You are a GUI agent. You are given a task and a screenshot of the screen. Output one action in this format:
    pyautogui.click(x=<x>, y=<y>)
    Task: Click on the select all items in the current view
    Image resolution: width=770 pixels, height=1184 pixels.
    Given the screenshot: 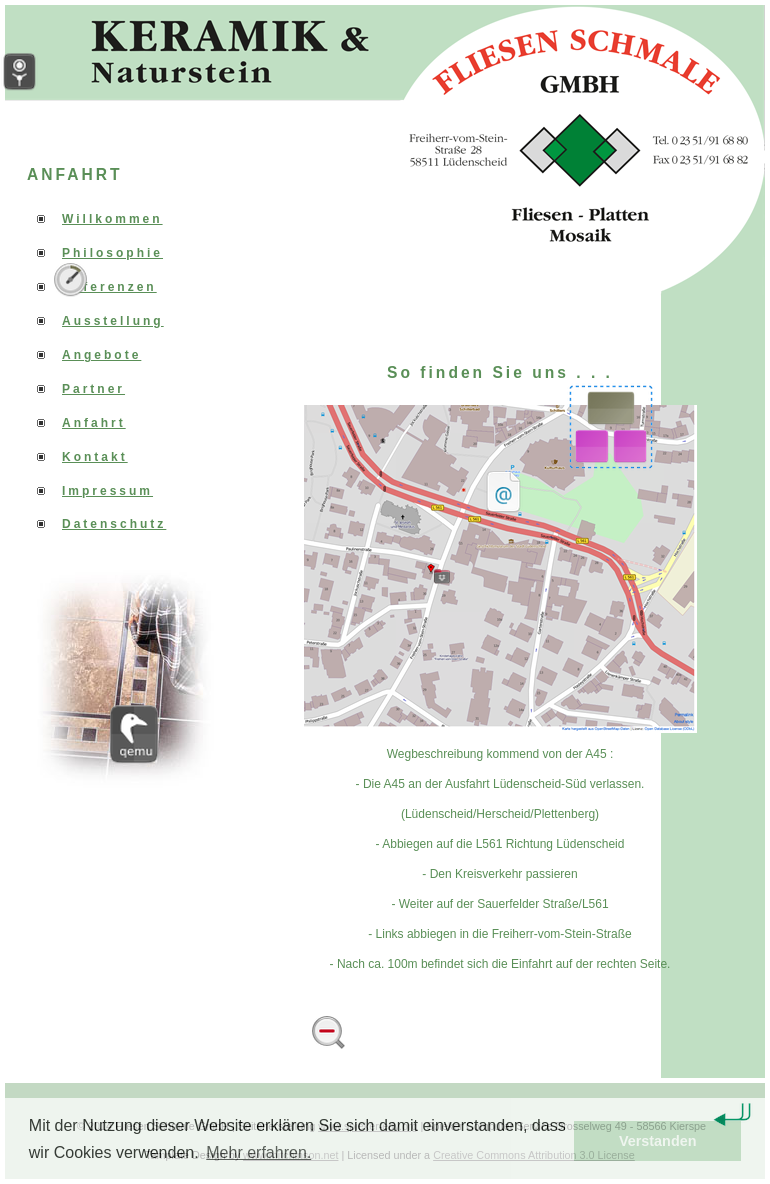 What is the action you would take?
    pyautogui.click(x=611, y=427)
    